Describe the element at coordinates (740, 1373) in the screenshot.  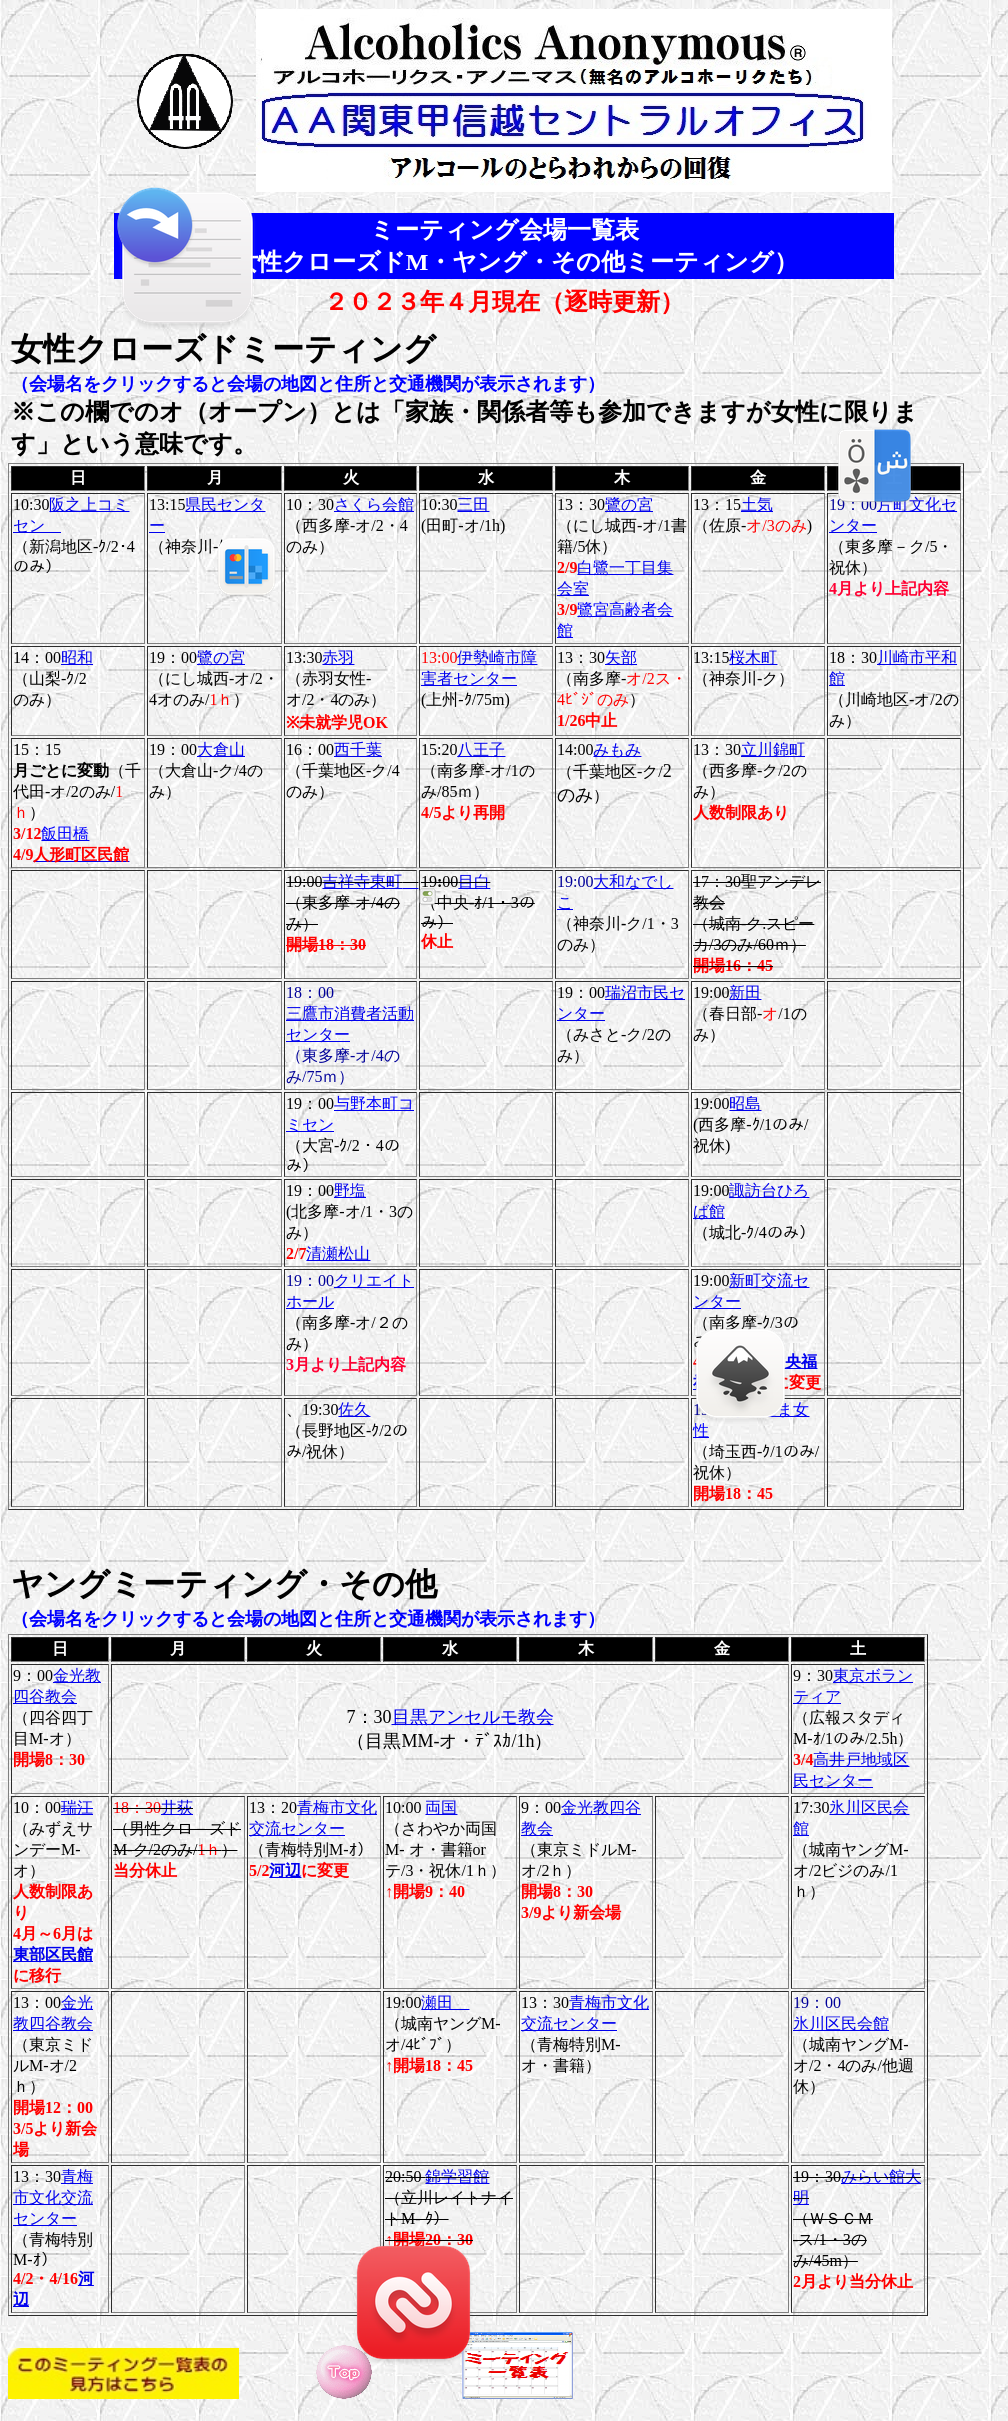
I see `open inkscape vector graphics editor` at that location.